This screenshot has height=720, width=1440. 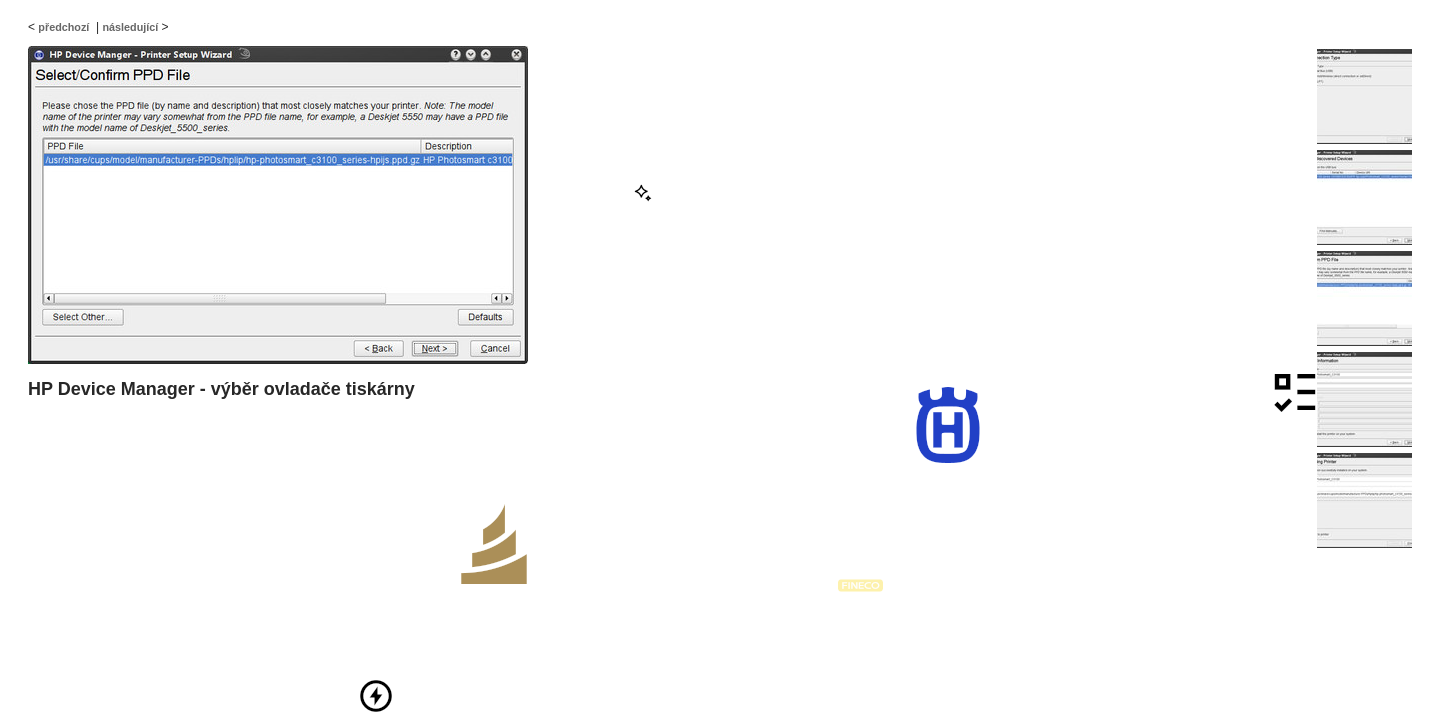 What do you see at coordinates (494, 544) in the screenshot?
I see `babelio logo - link to book cataloging and social reading platform` at bounding box center [494, 544].